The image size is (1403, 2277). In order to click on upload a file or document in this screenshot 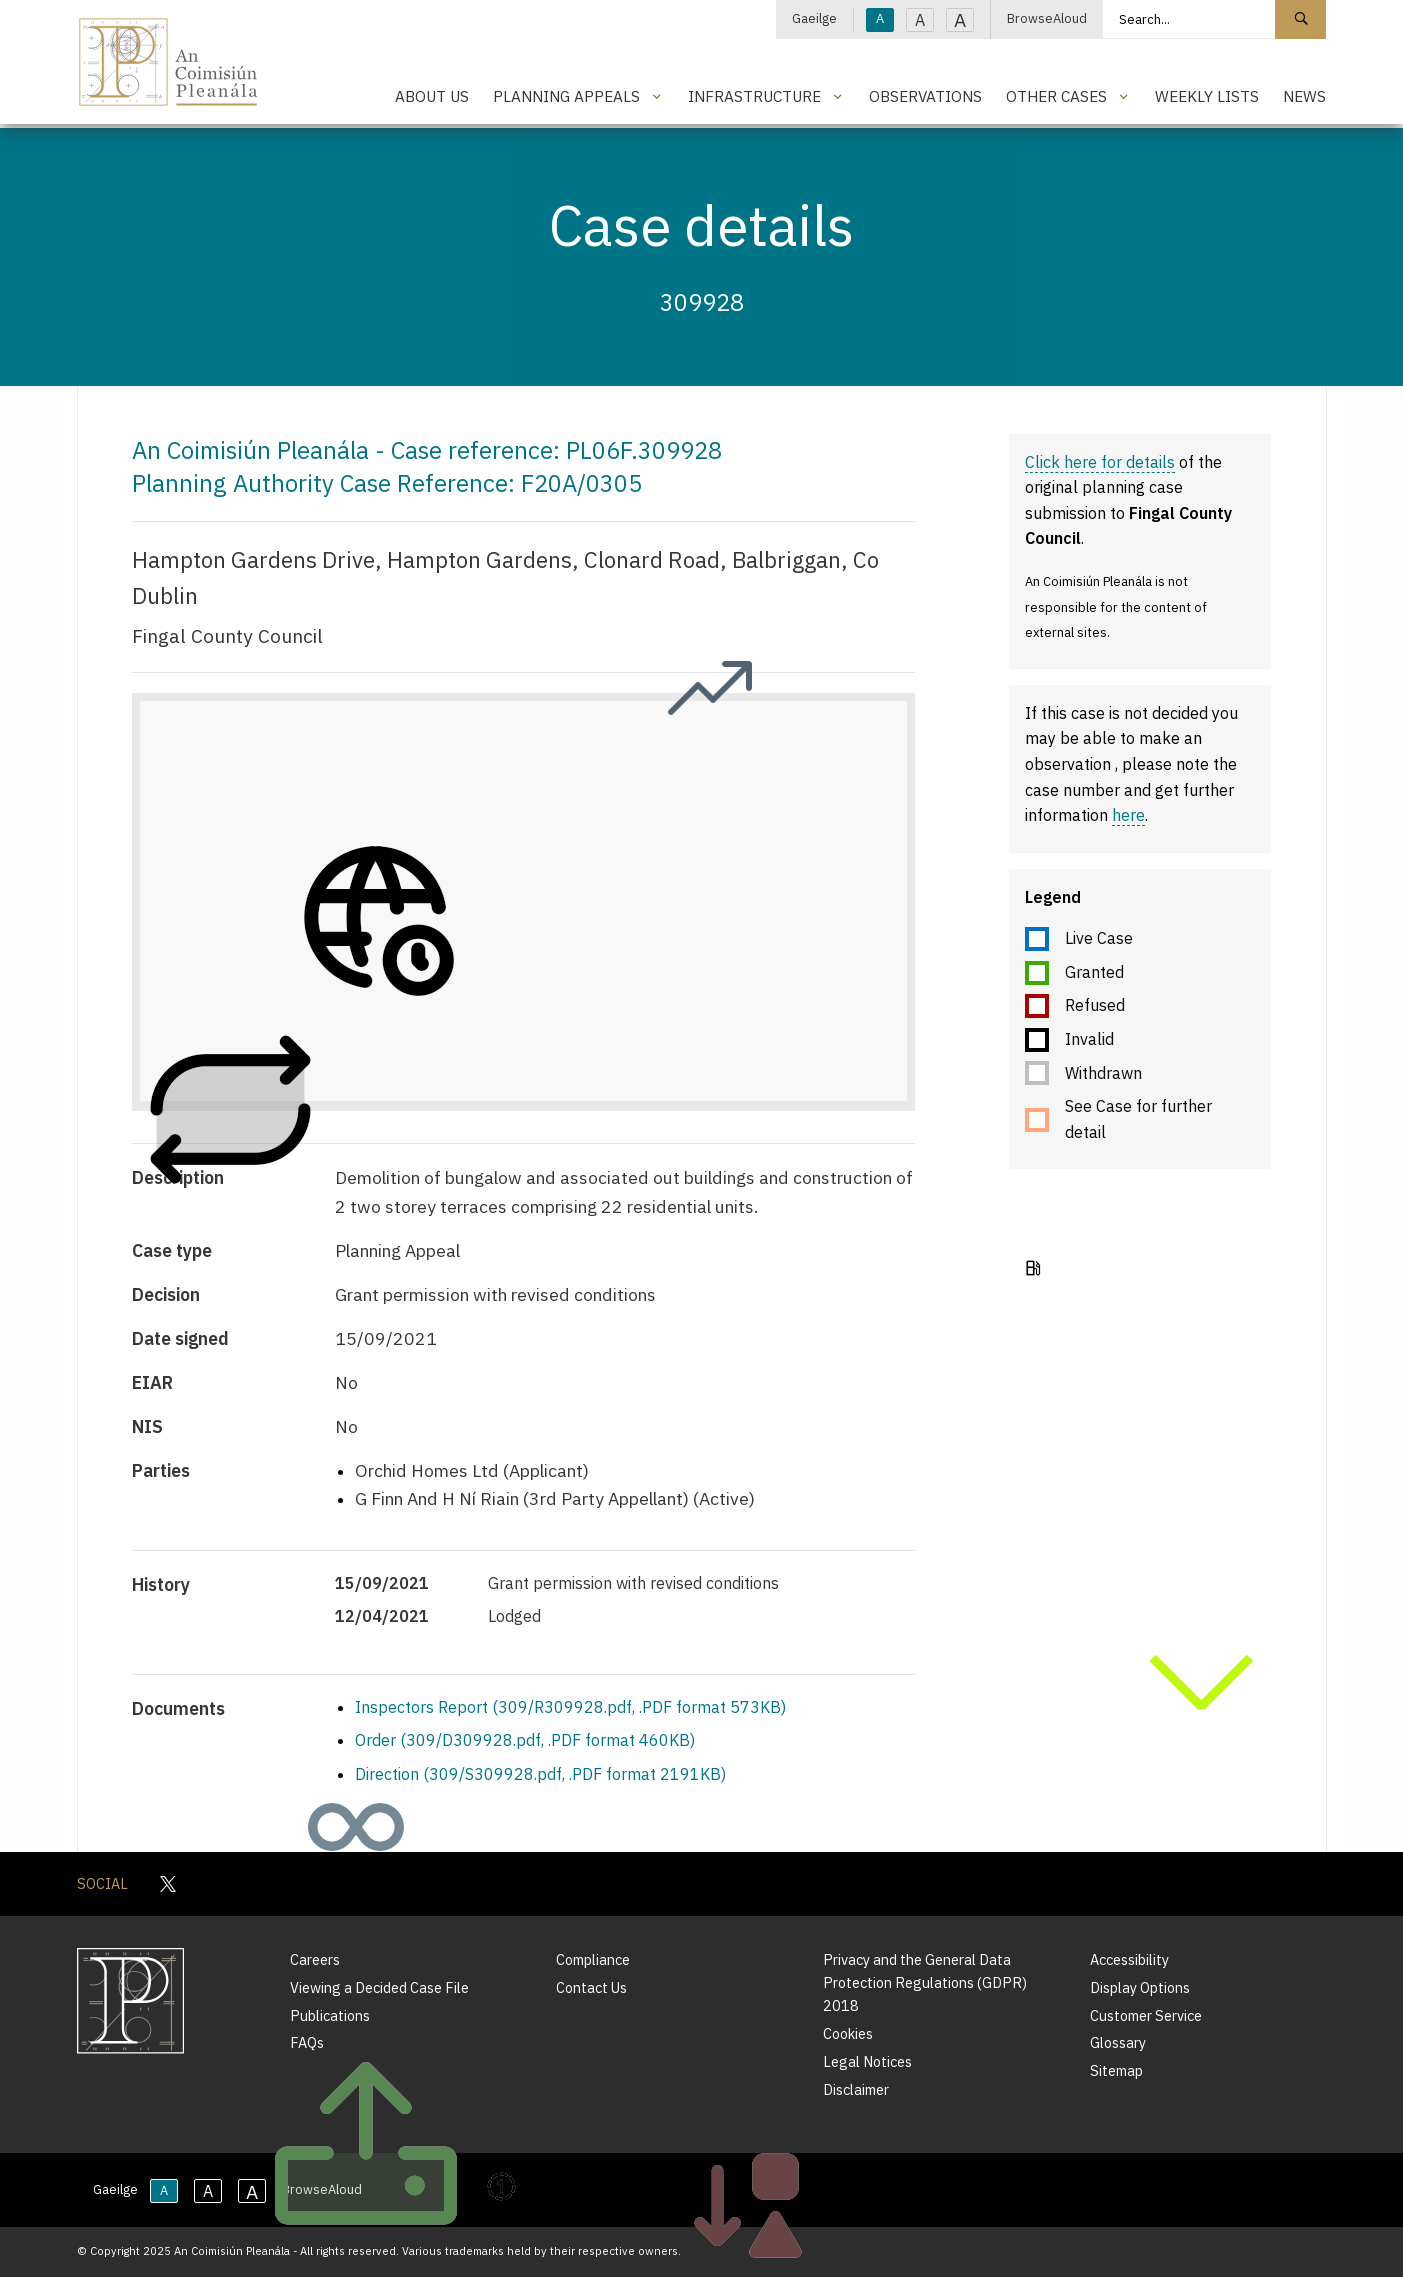, I will do `click(366, 2153)`.